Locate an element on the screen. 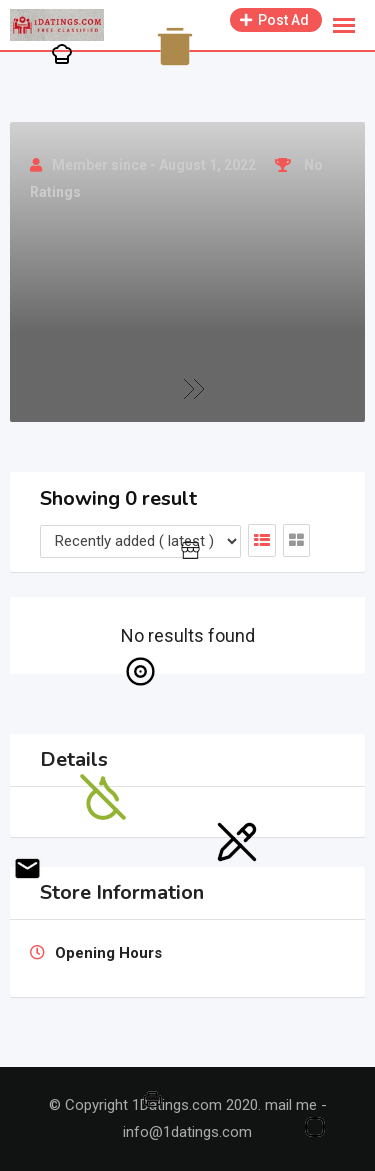 This screenshot has width=375, height=1171. disable water or liquid detection is located at coordinates (103, 797).